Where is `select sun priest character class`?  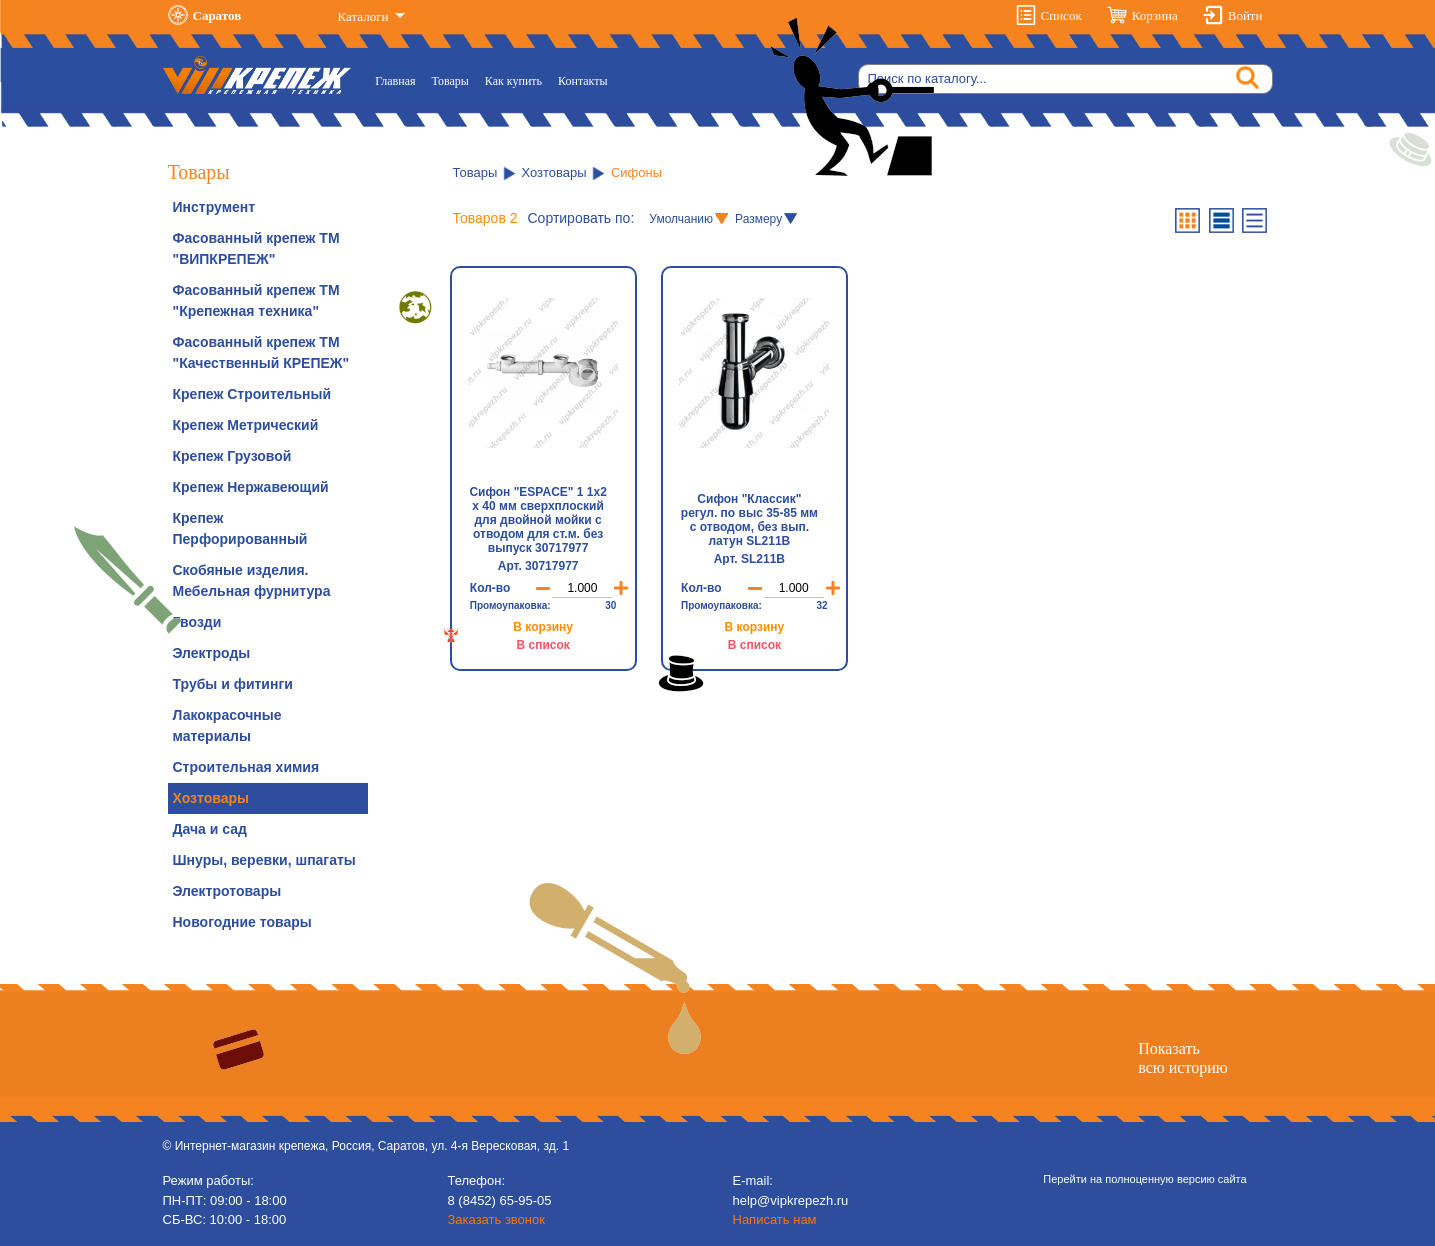
select sun priest character class is located at coordinates (451, 635).